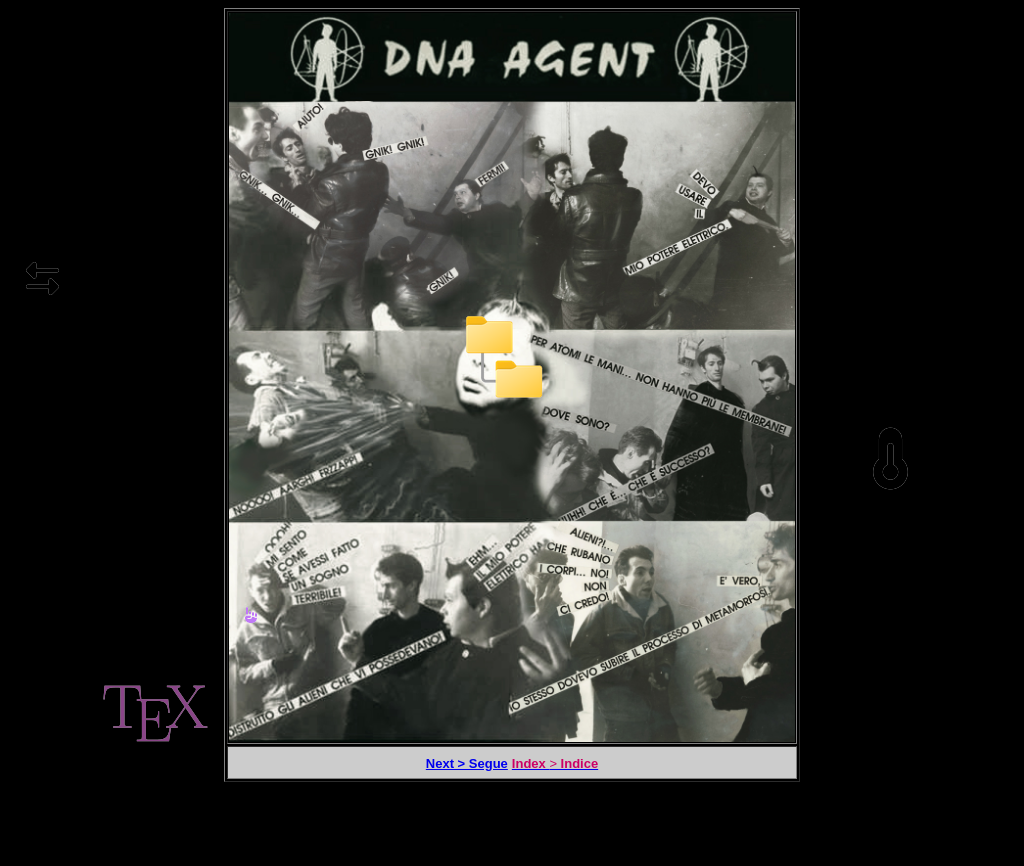 Image resolution: width=1024 pixels, height=866 pixels. I want to click on TeX typesetting system logo, so click(155, 713).